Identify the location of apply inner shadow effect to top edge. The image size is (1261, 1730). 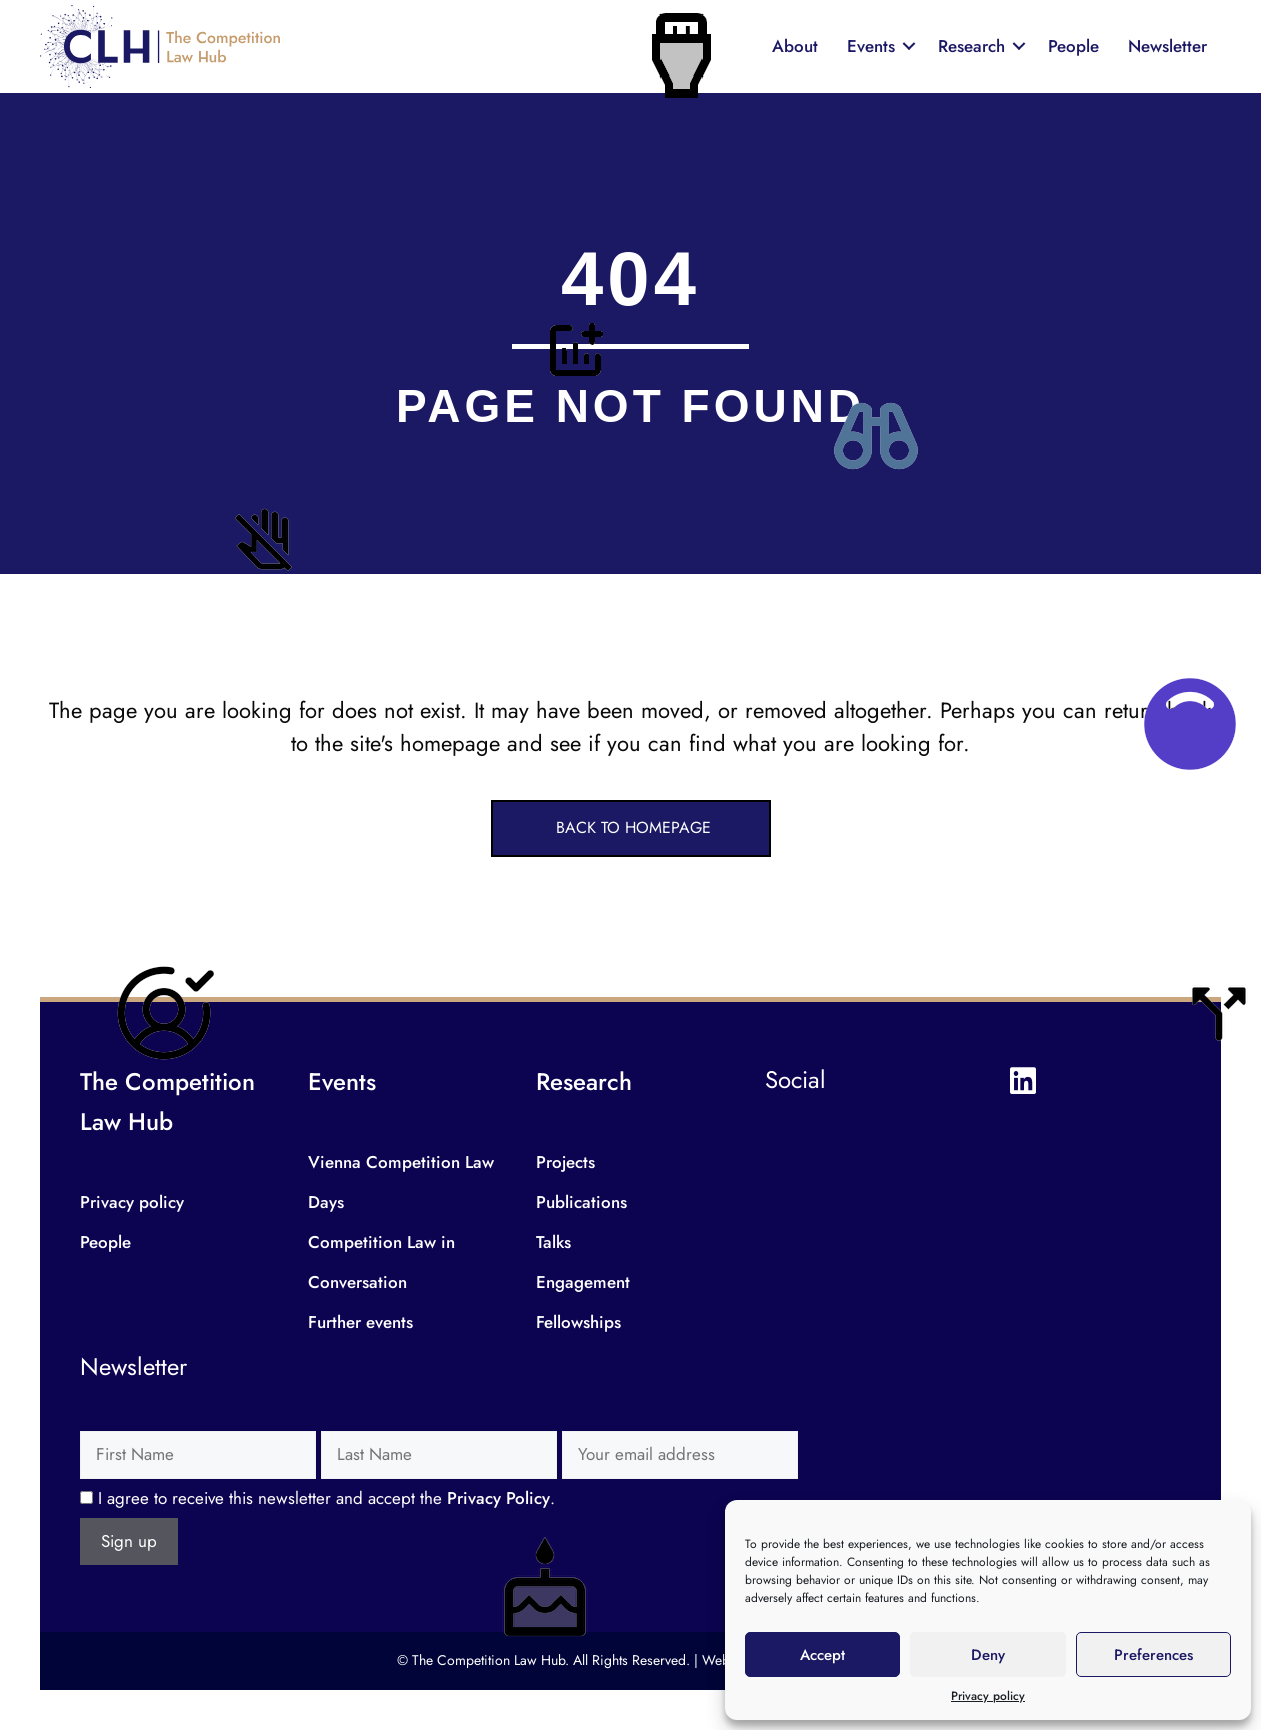
(1190, 724).